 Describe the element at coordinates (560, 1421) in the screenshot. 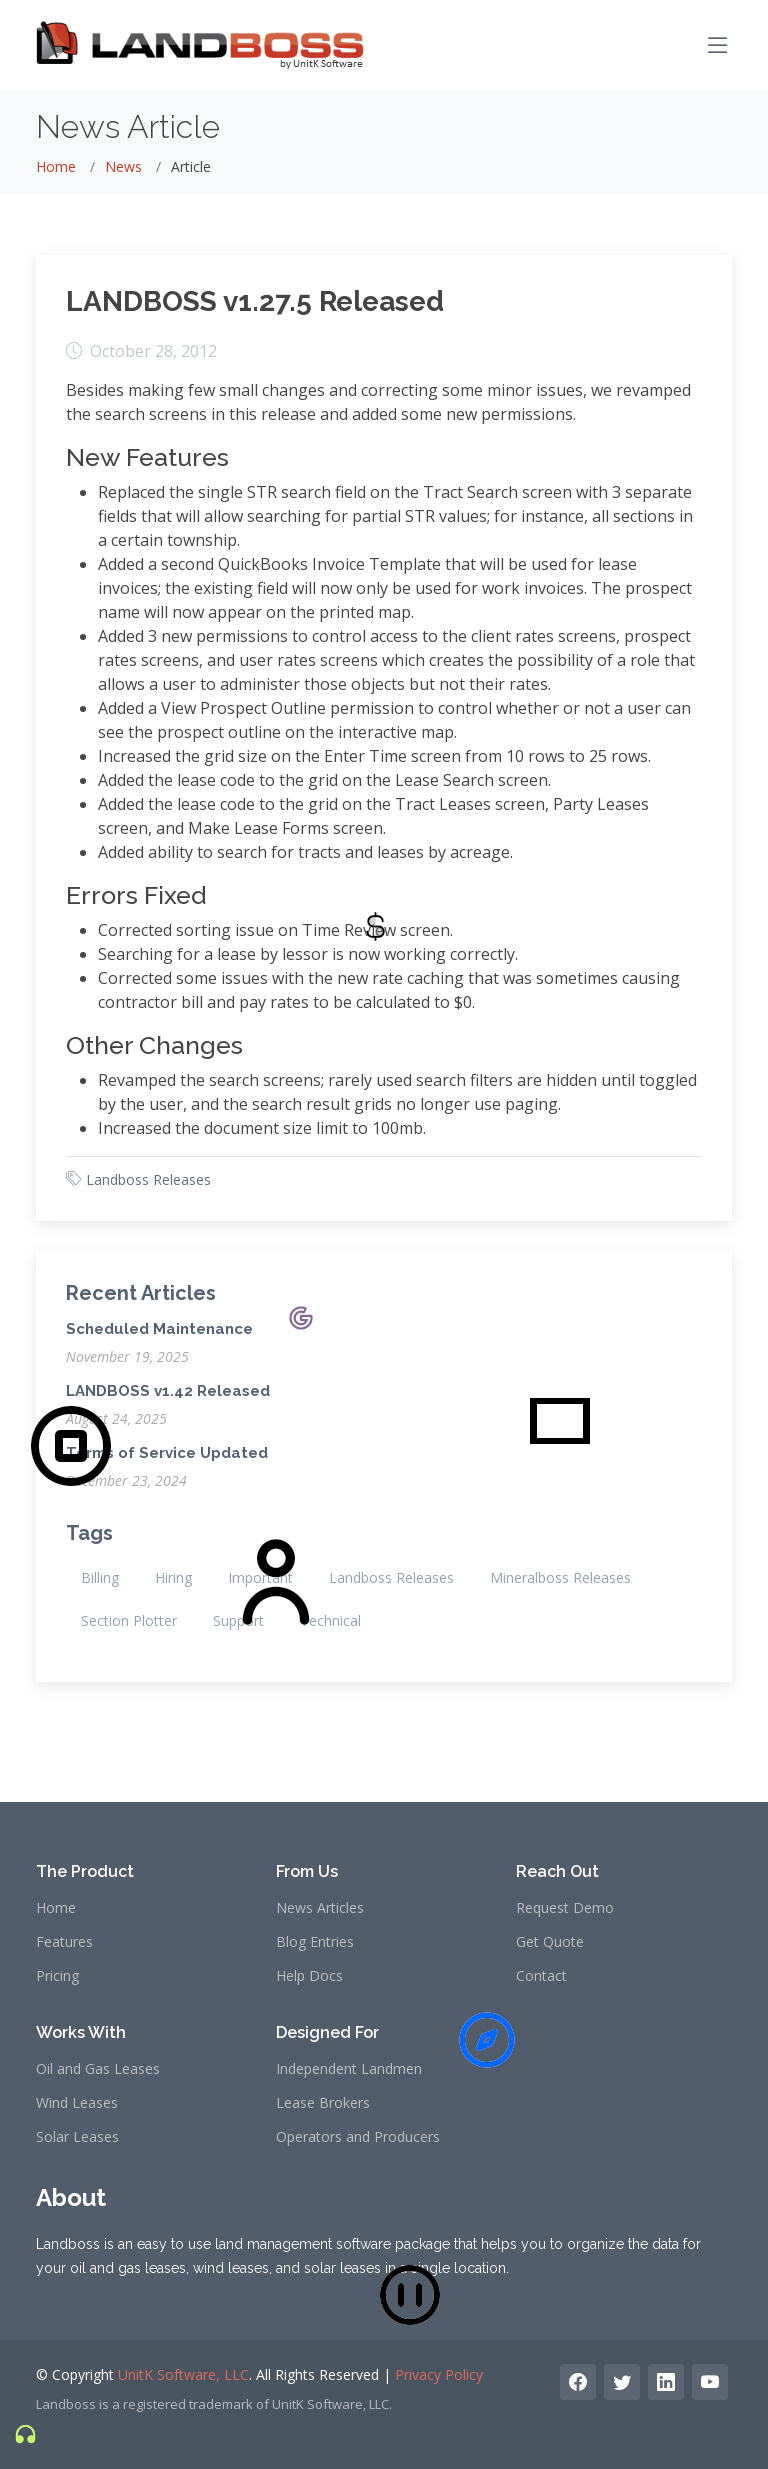

I see `crop image to 5:4 aspect ratio` at that location.